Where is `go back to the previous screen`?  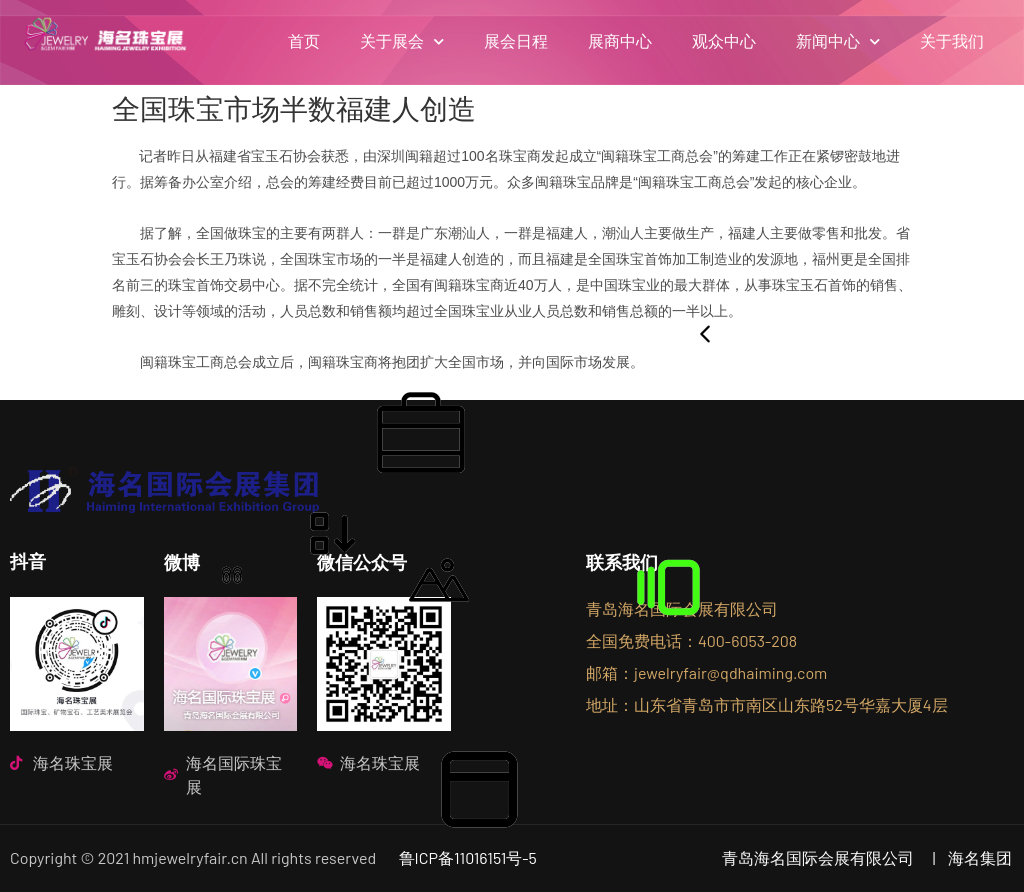
go back to the previous screen is located at coordinates (705, 334).